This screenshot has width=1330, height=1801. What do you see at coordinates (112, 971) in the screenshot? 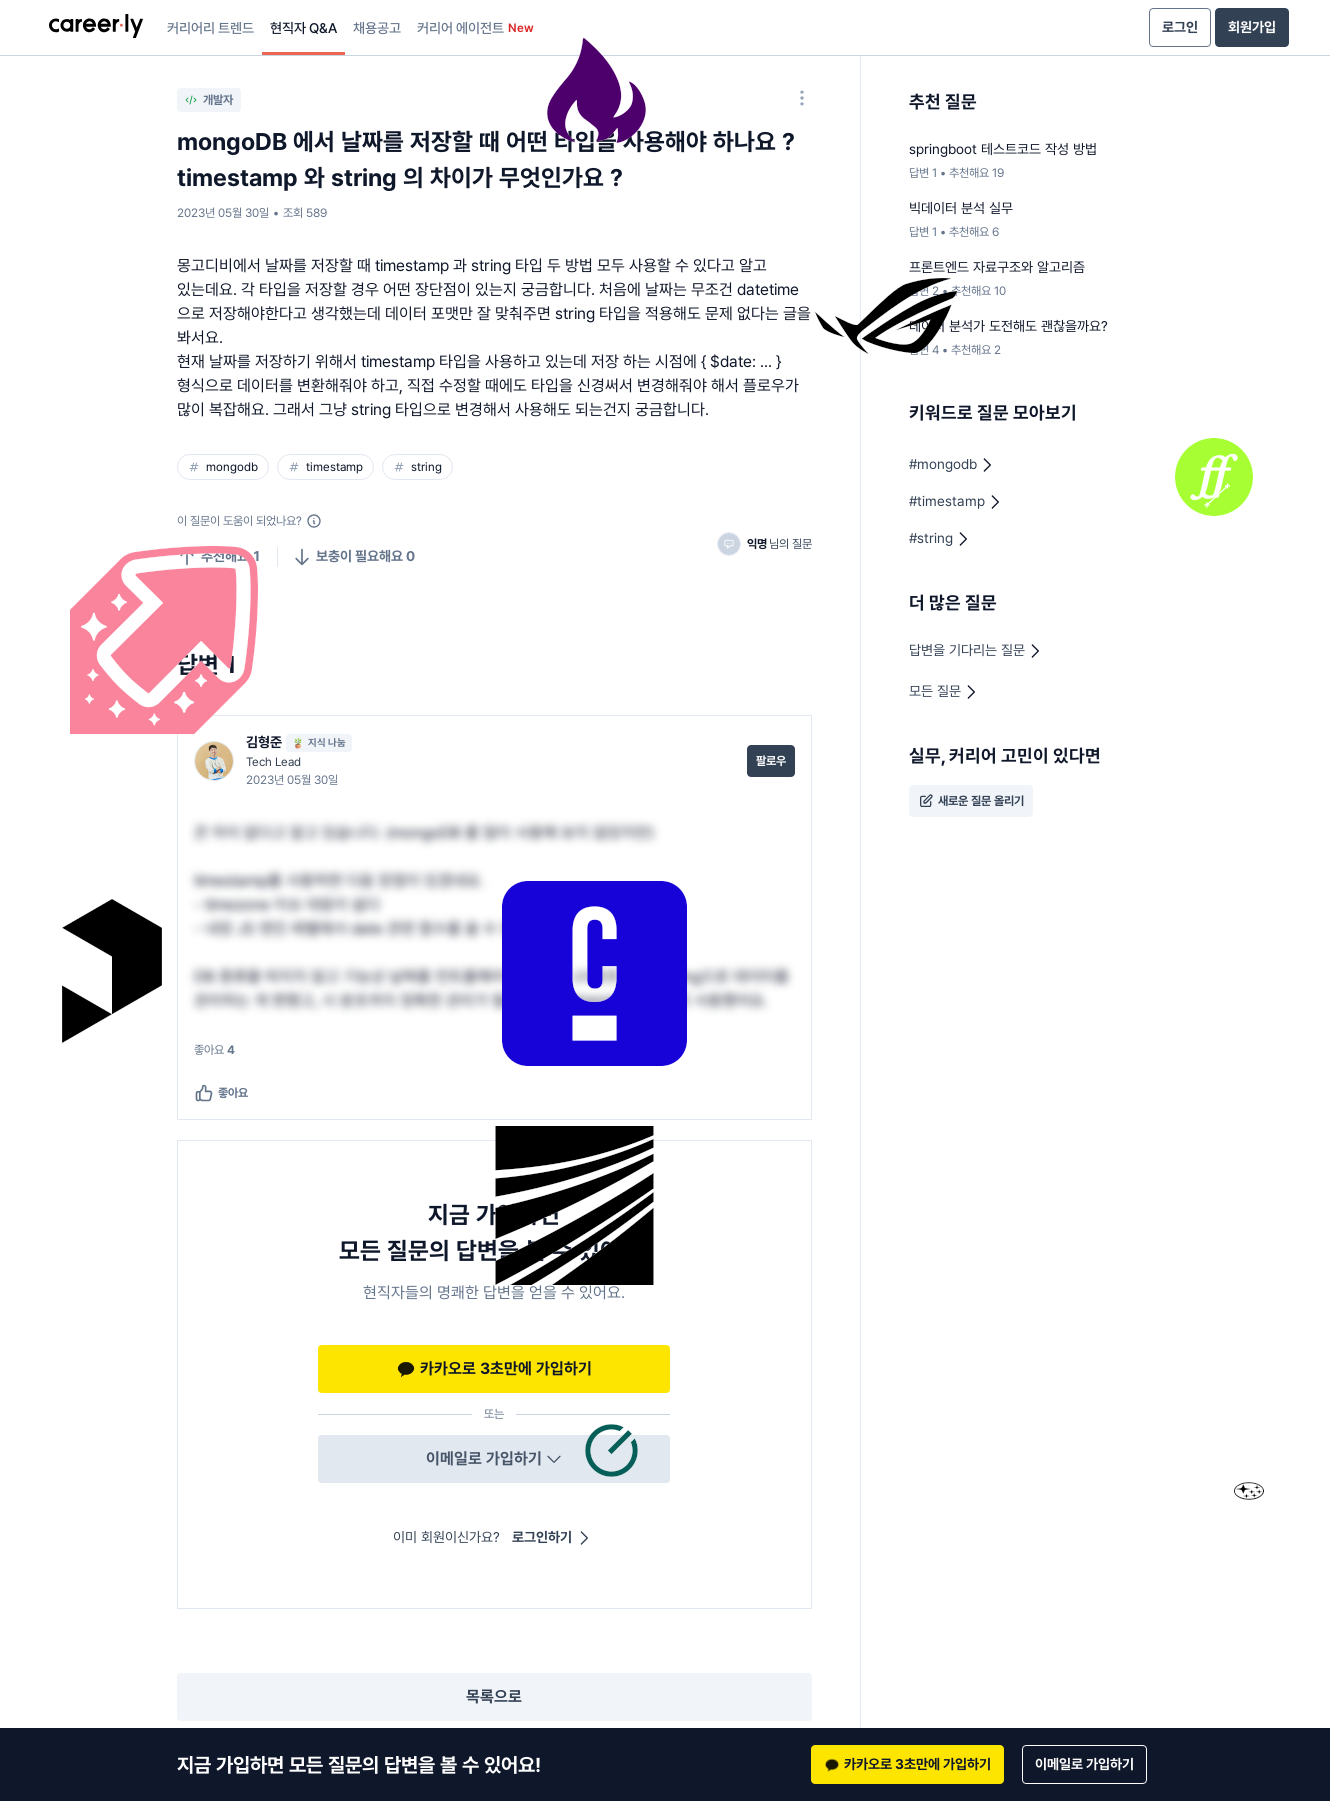
I see `open the Printables 3D printing community website` at bounding box center [112, 971].